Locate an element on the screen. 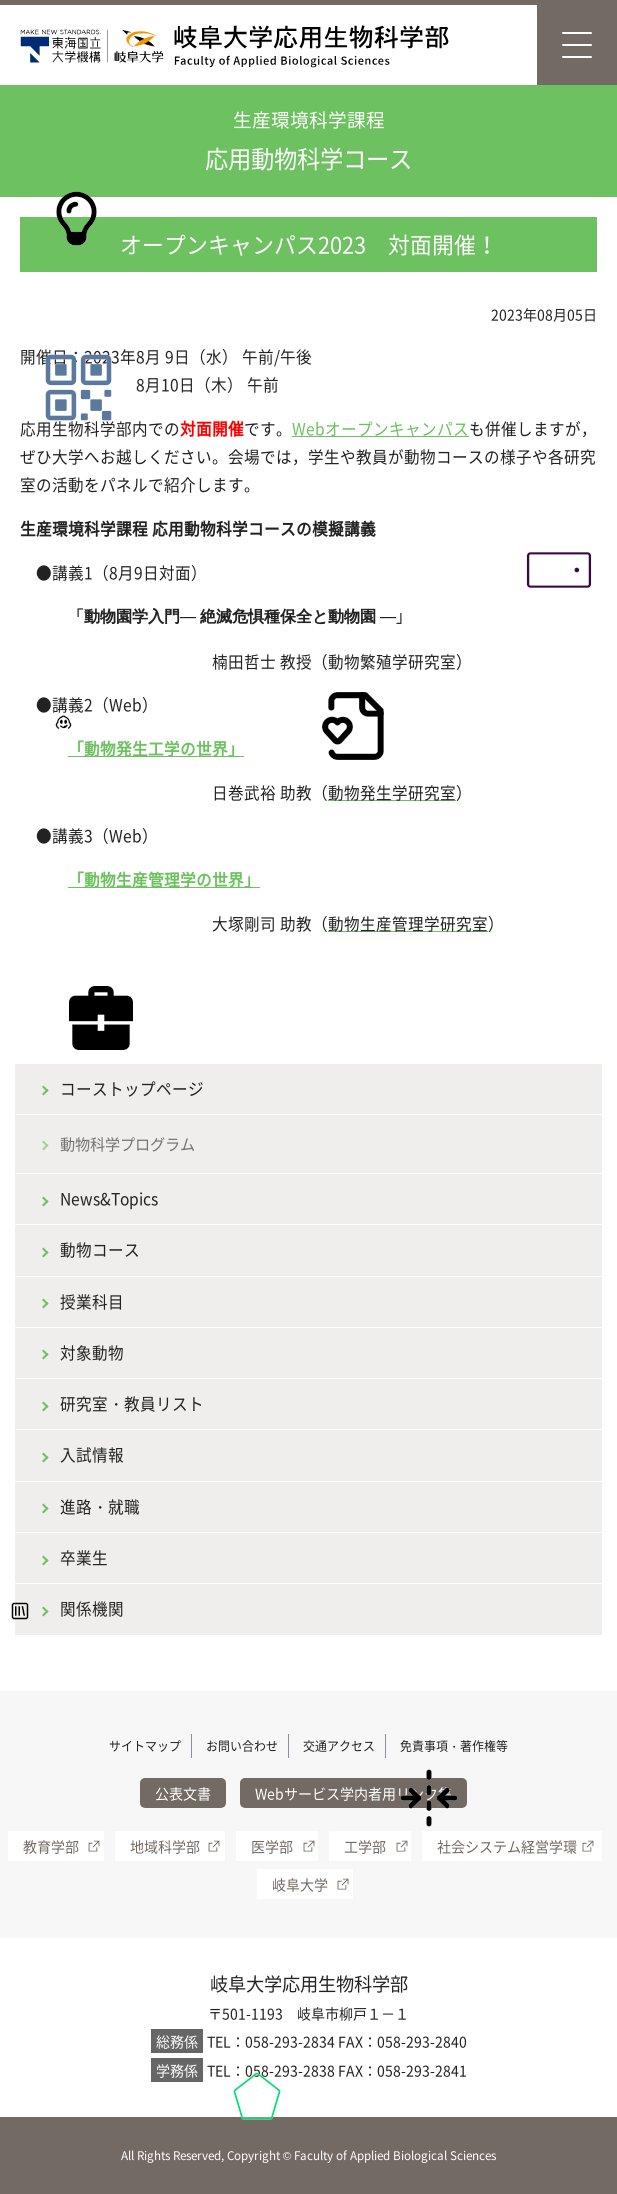  view your portfolio or work samples is located at coordinates (101, 1018).